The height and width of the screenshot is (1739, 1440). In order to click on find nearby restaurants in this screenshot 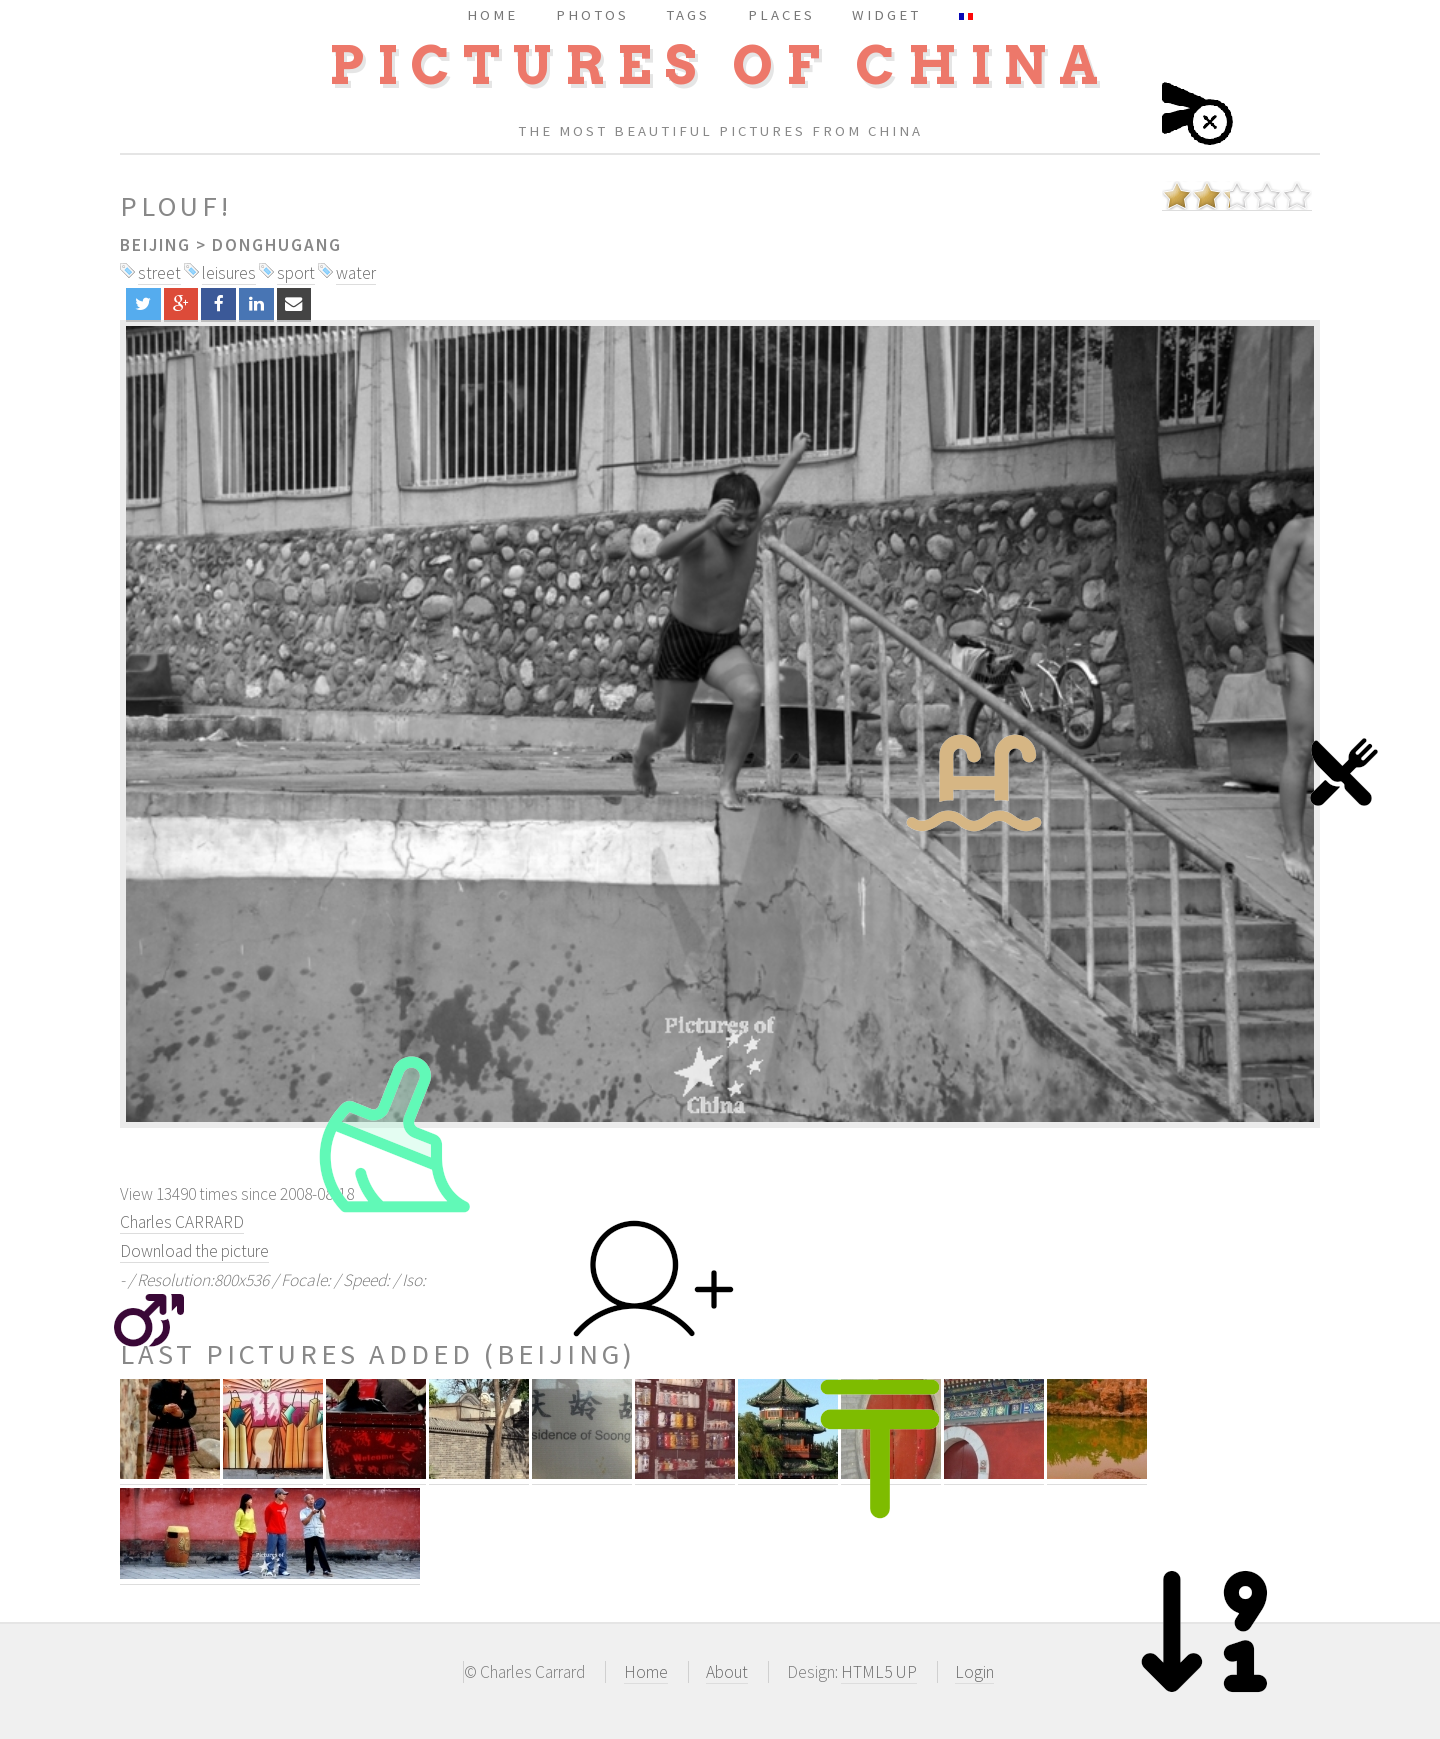, I will do `click(1344, 772)`.